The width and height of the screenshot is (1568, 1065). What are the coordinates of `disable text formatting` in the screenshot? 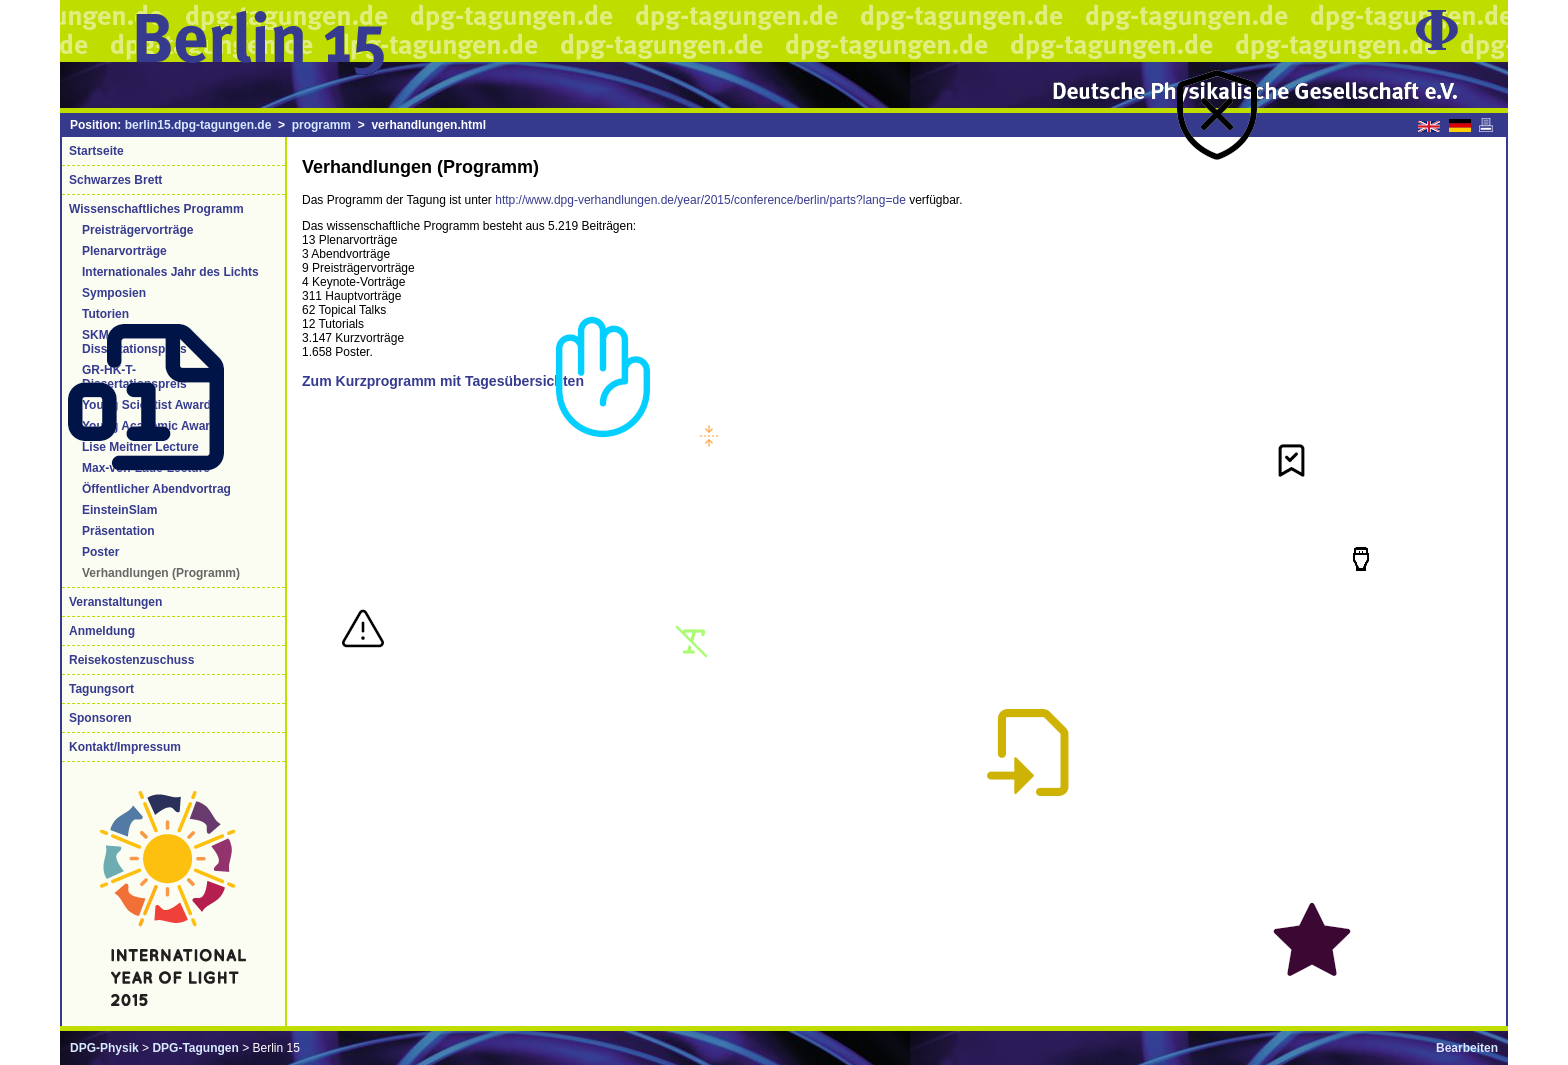 It's located at (691, 641).